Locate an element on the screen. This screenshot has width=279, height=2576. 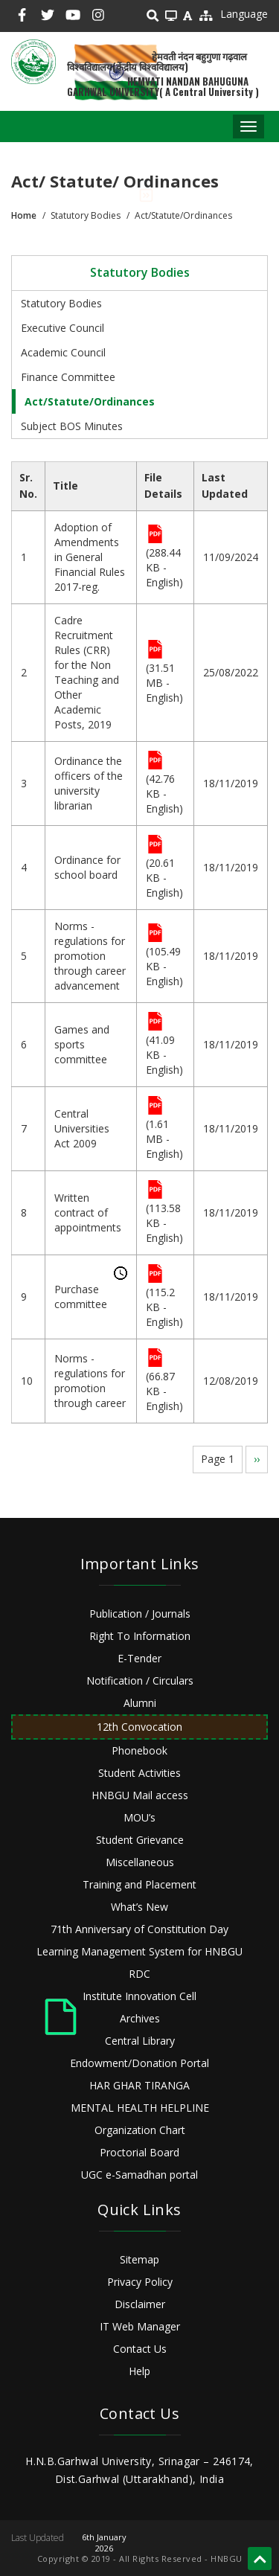
view schedule or upcoming events is located at coordinates (121, 1273).